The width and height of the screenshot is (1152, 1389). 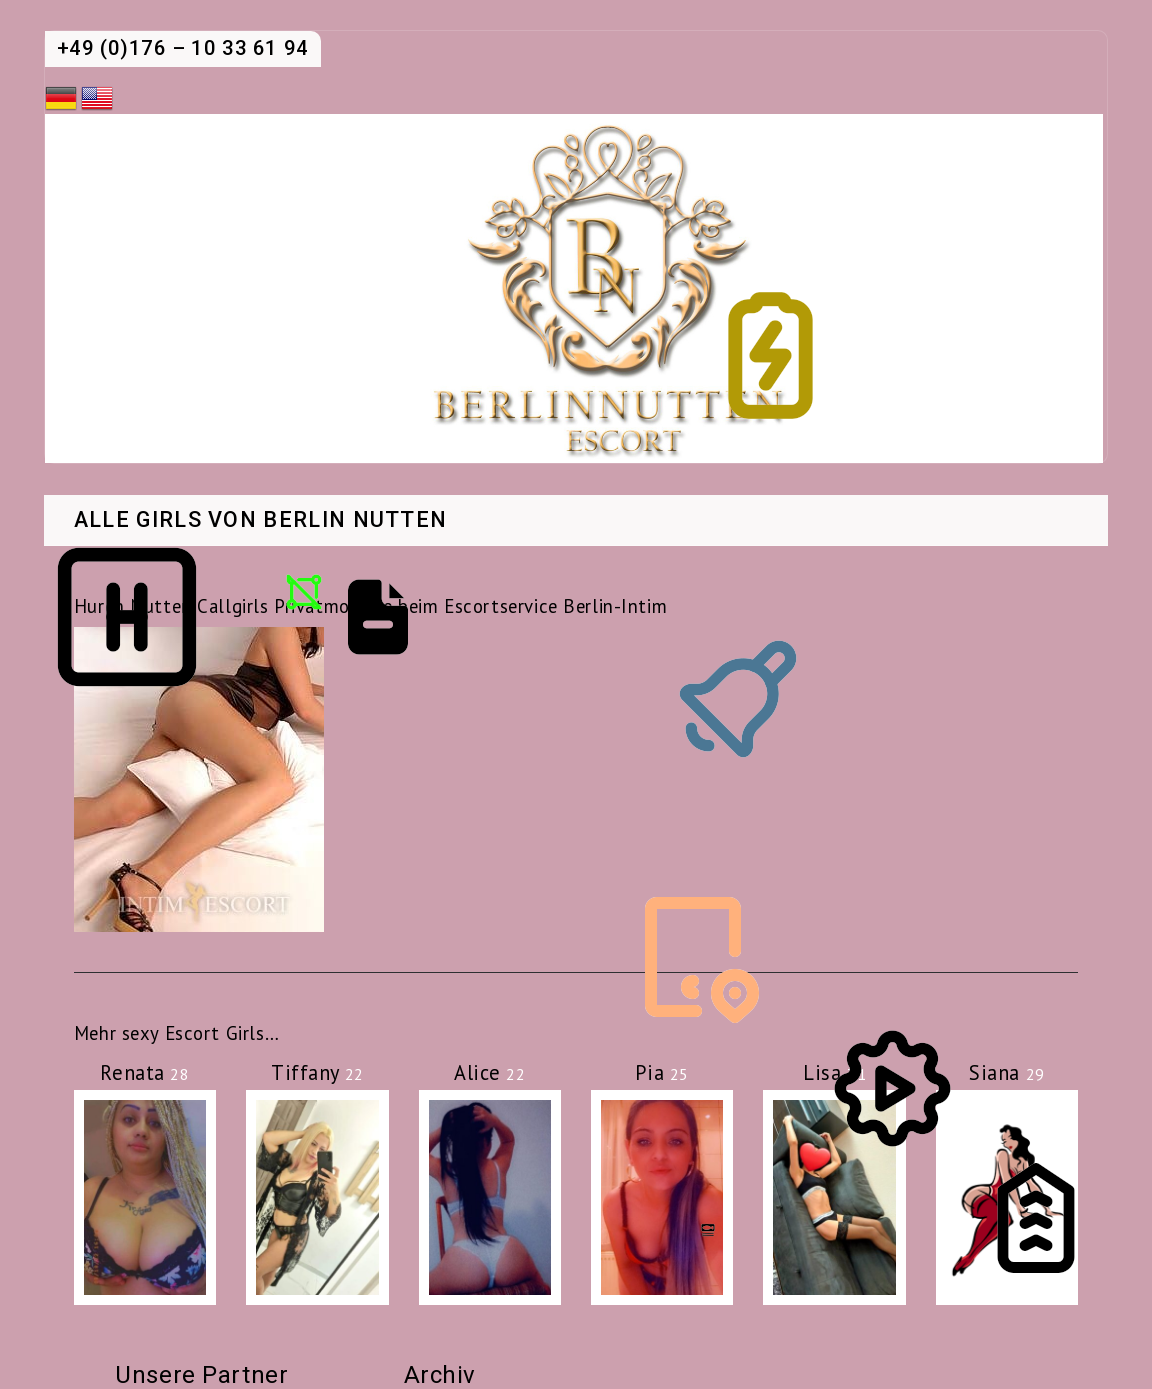 I want to click on remove a file or document, so click(x=378, y=617).